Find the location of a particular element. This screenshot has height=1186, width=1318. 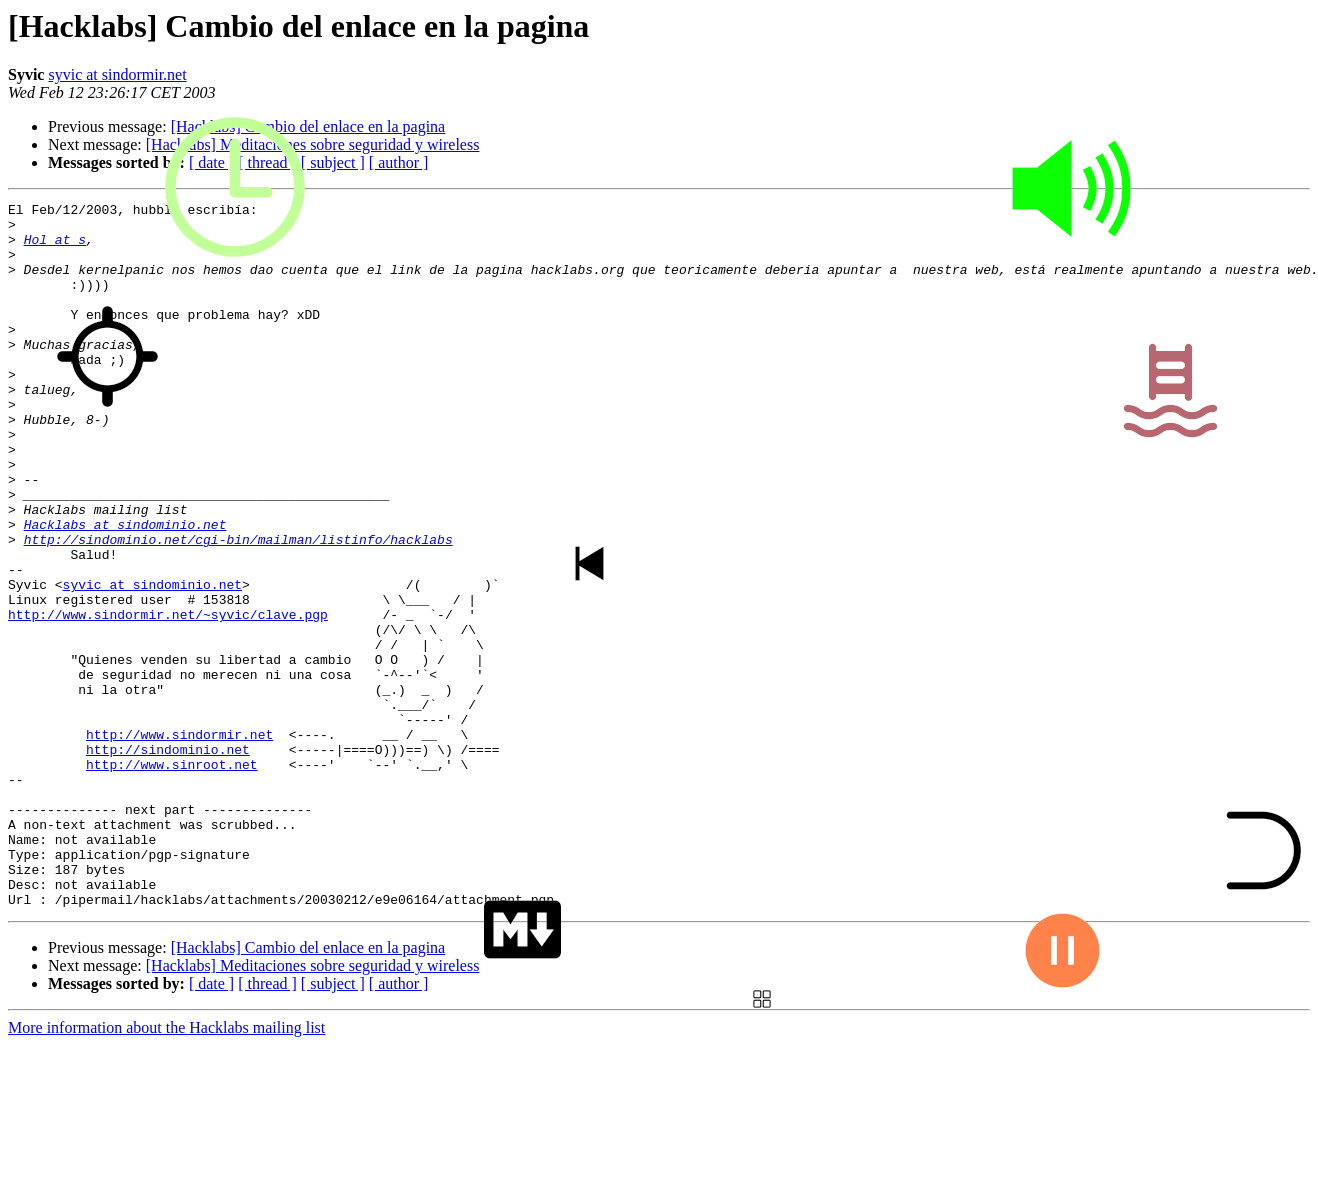

indicates swimming pool amenity available is located at coordinates (1170, 390).